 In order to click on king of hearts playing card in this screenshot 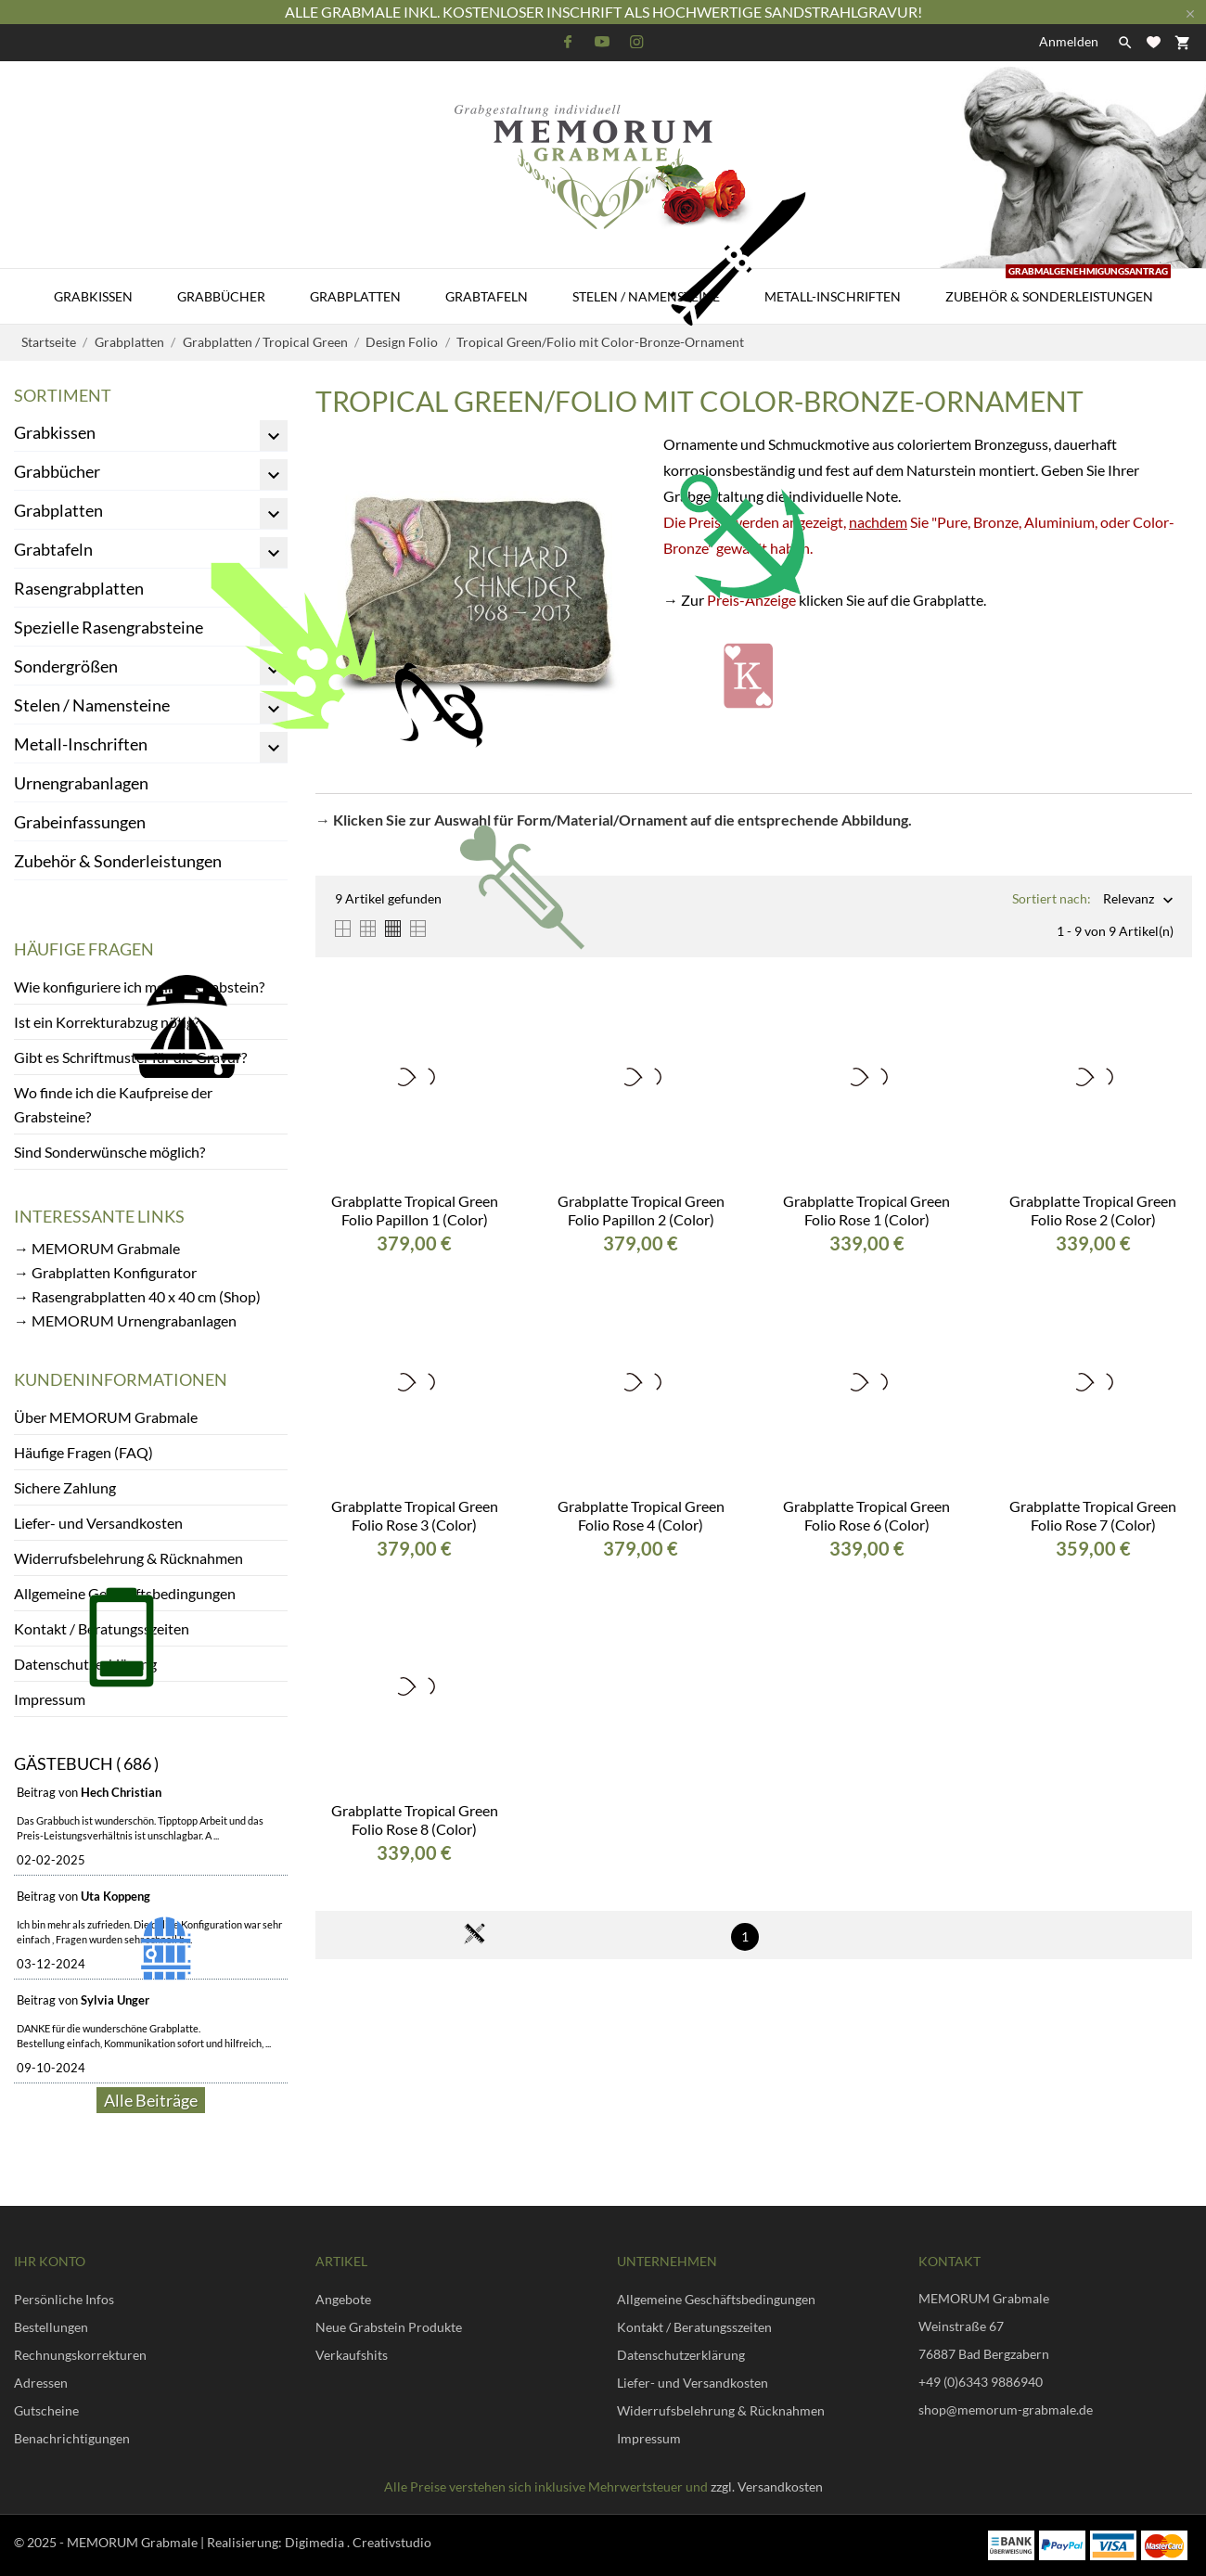, I will do `click(748, 675)`.